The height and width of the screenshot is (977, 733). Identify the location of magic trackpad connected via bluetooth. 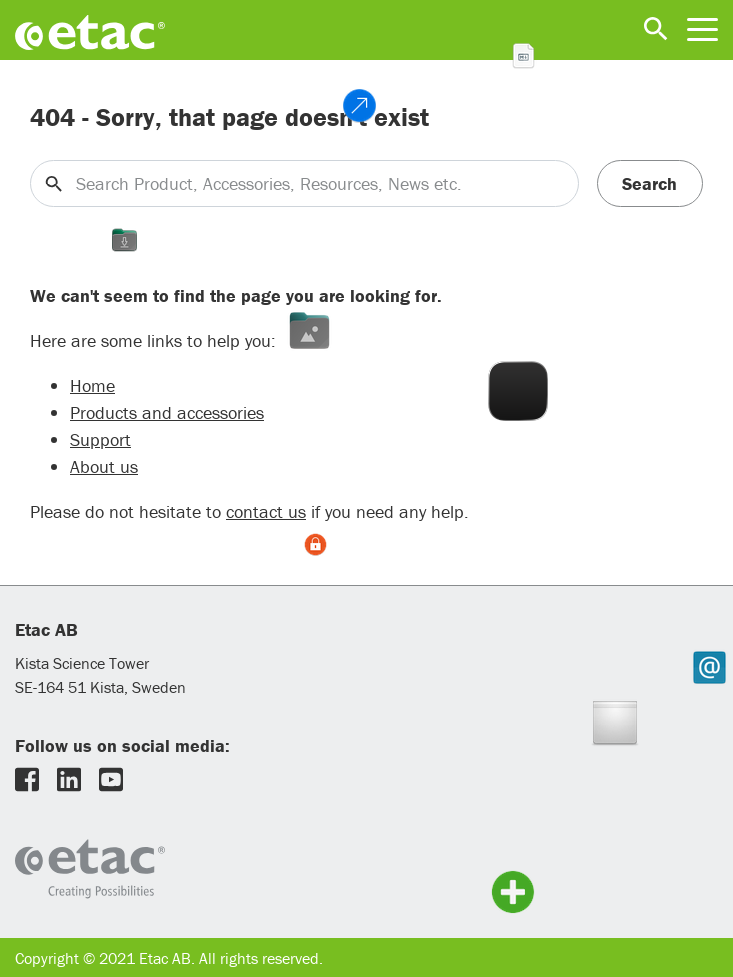
(615, 724).